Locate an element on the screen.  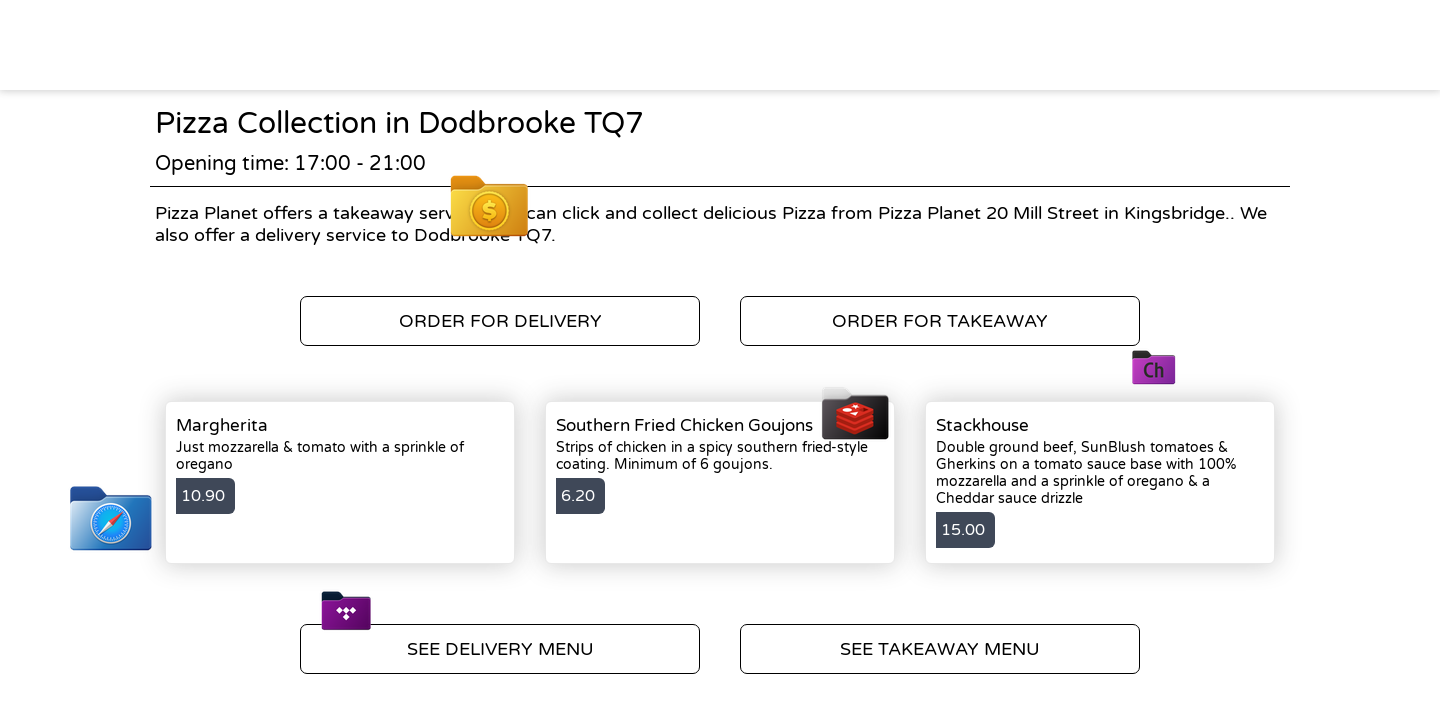
open redis database project folder is located at coordinates (855, 415).